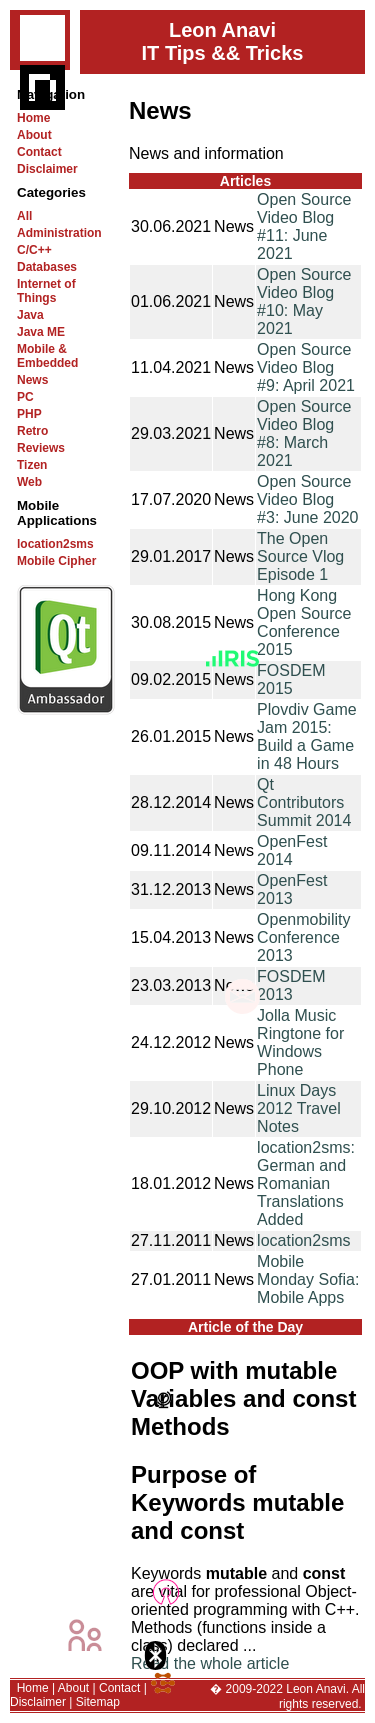 The width and height of the screenshot is (375, 1723). What do you see at coordinates (242, 996) in the screenshot?
I see `open invoice ninja app` at bounding box center [242, 996].